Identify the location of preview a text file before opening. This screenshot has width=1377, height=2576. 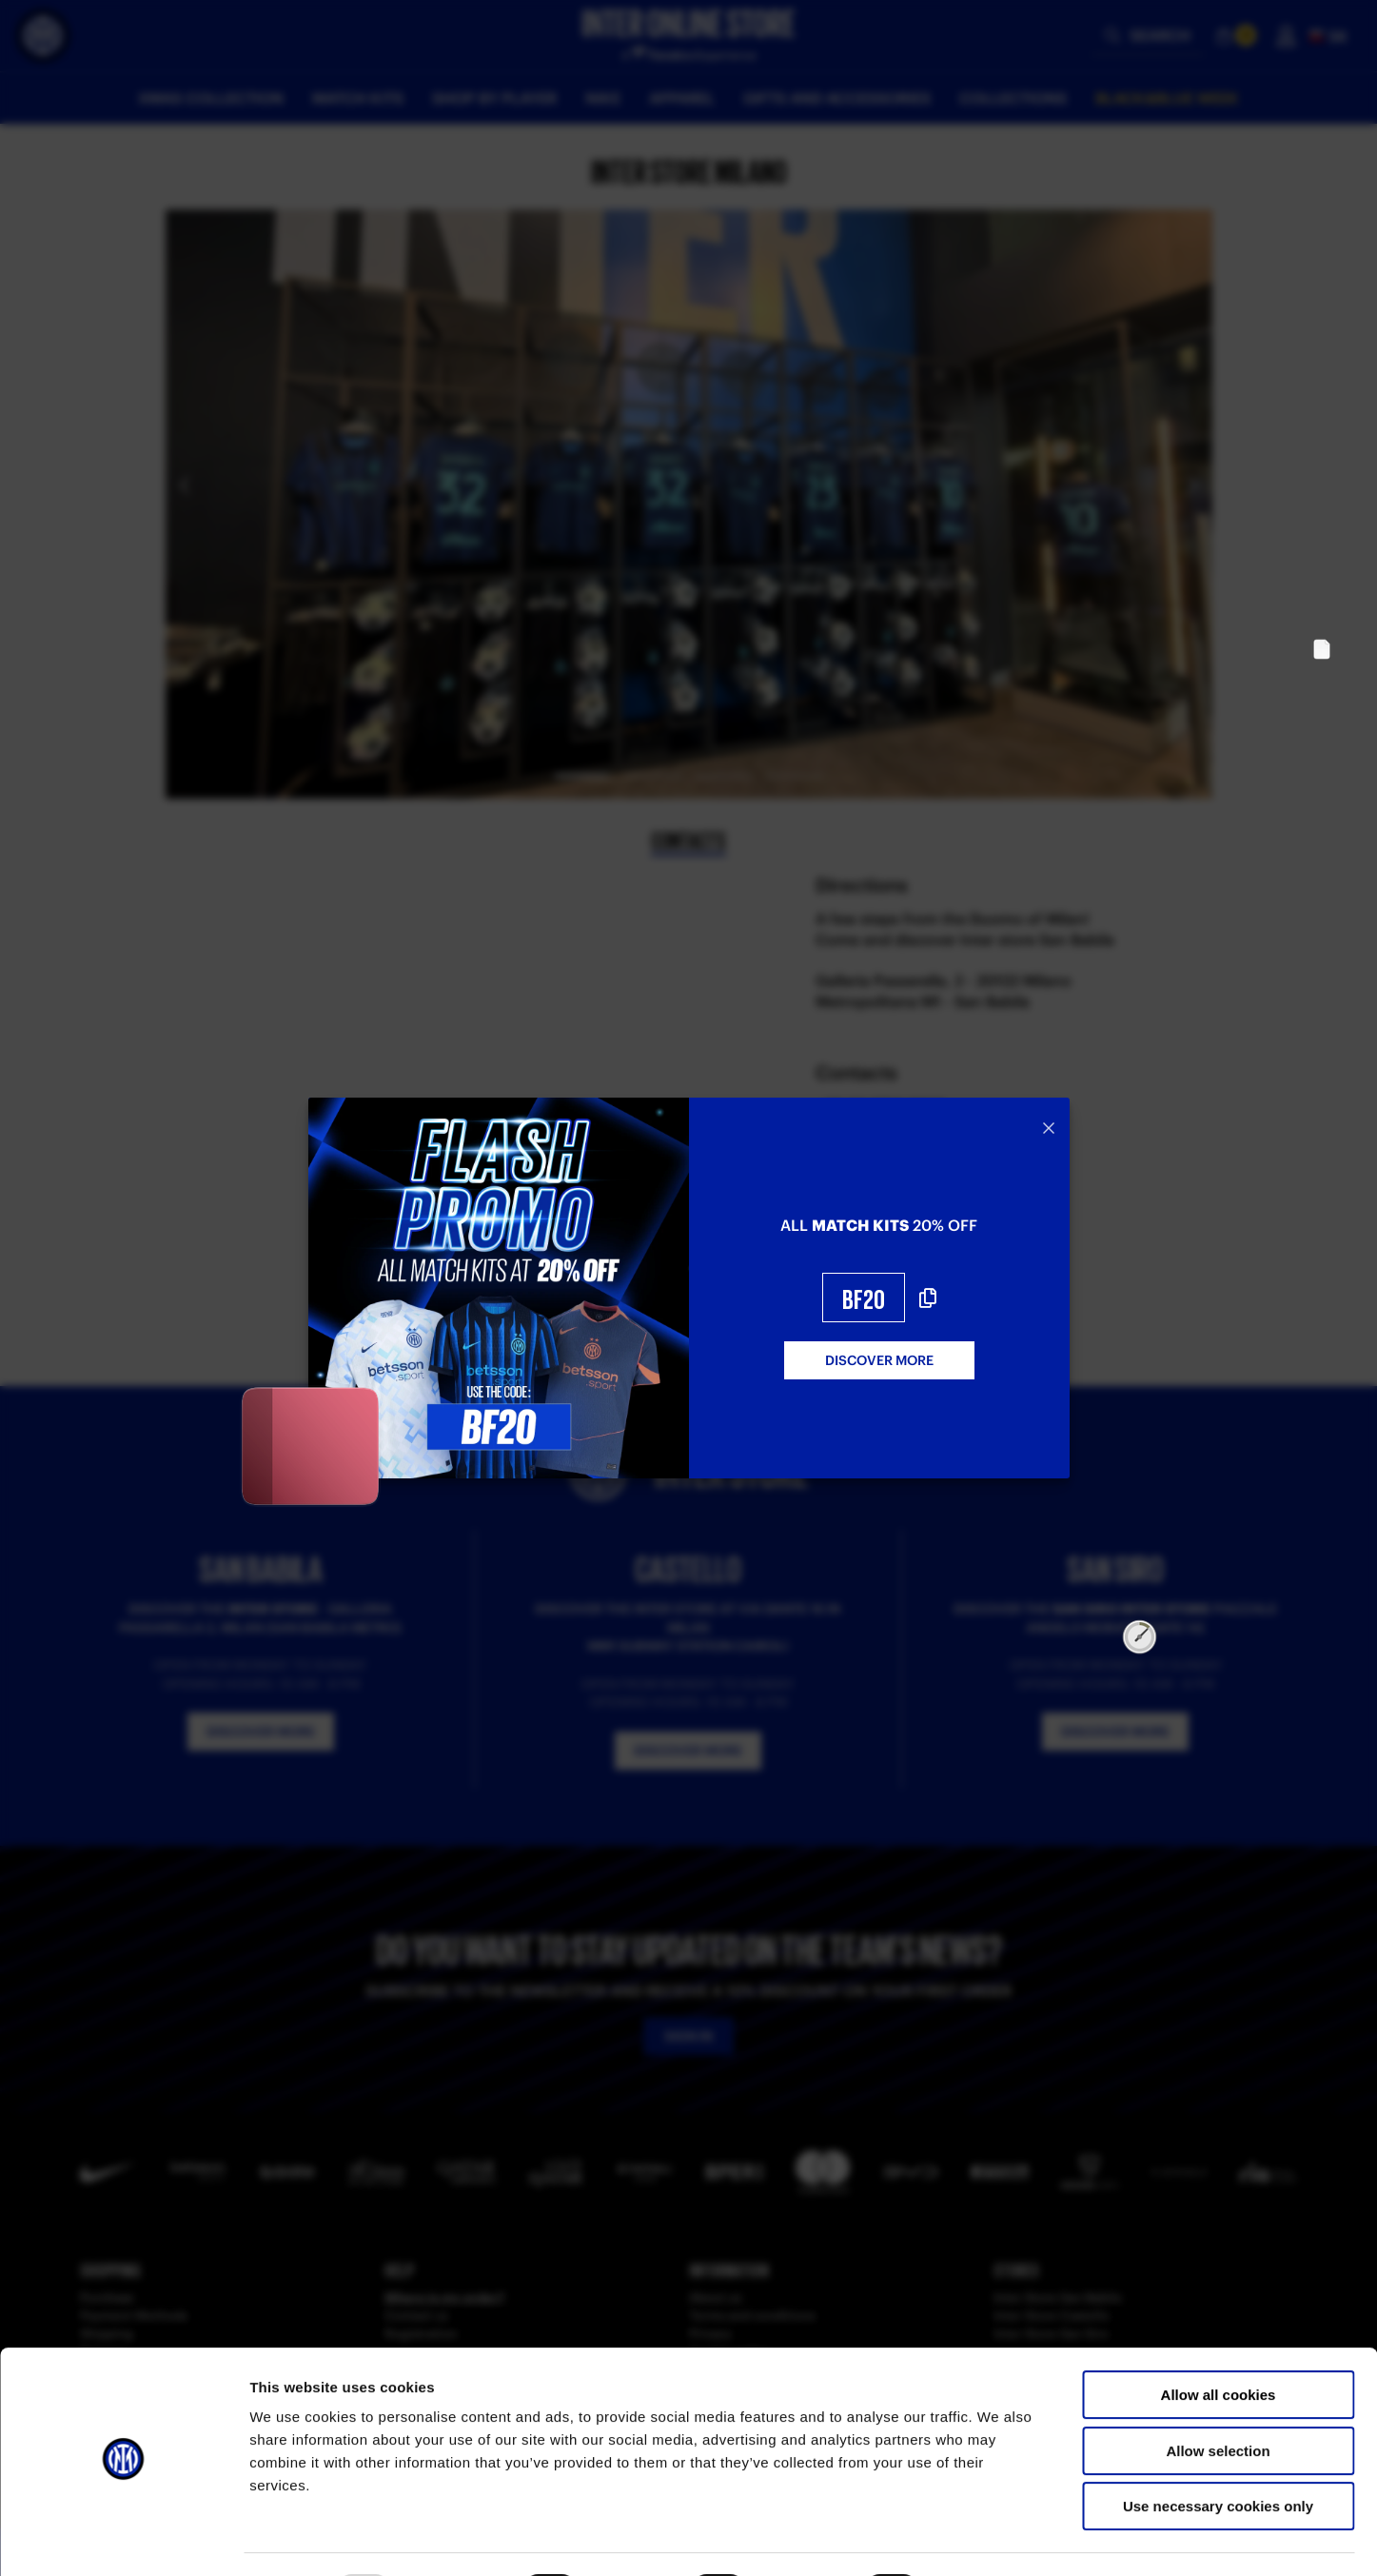
(1322, 649).